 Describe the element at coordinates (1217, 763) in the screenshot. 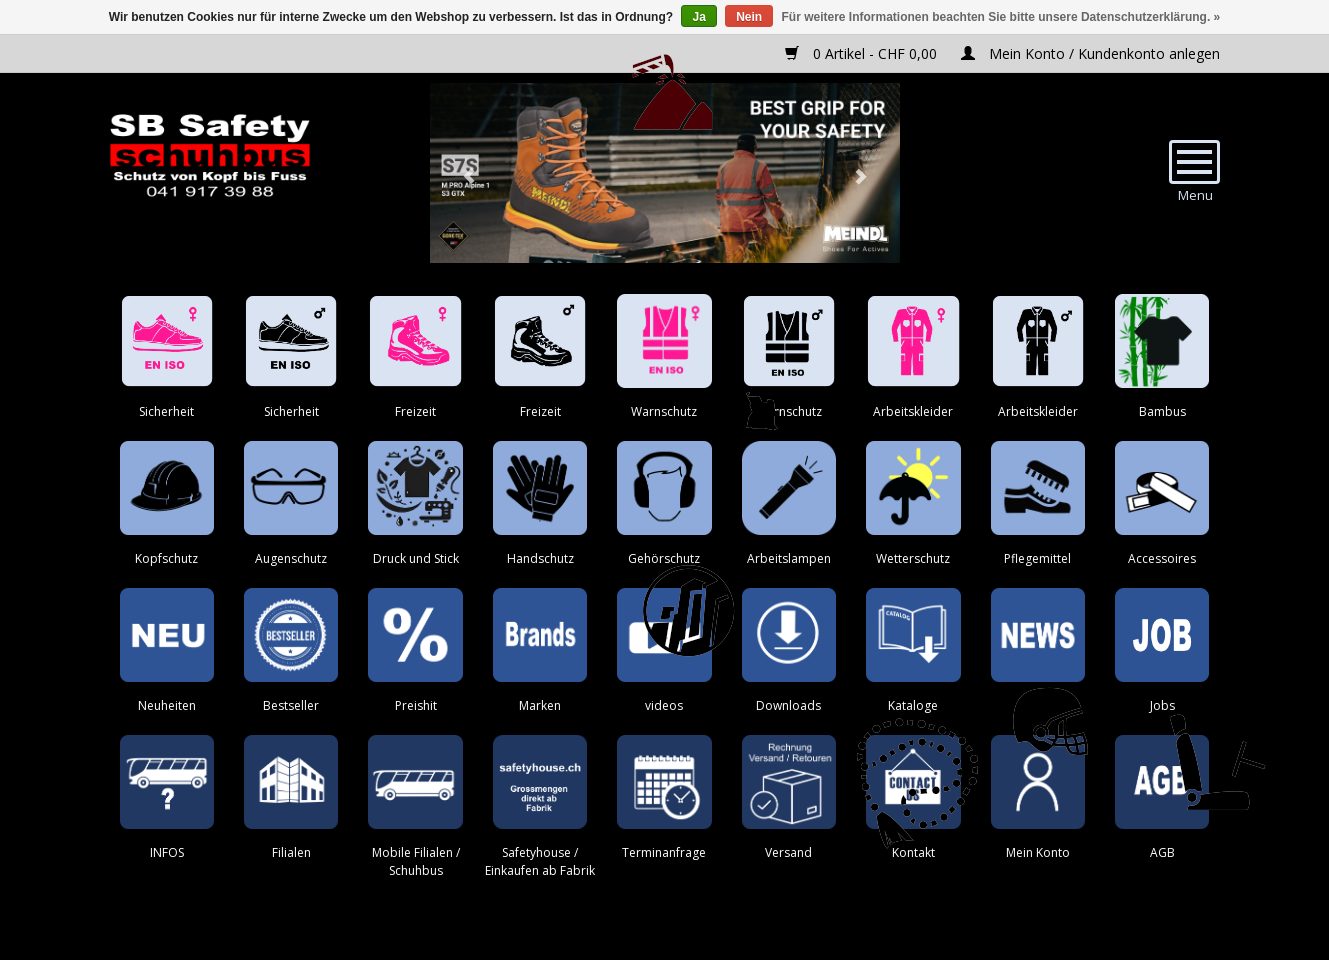

I see `adjust vehicle seat position` at that location.